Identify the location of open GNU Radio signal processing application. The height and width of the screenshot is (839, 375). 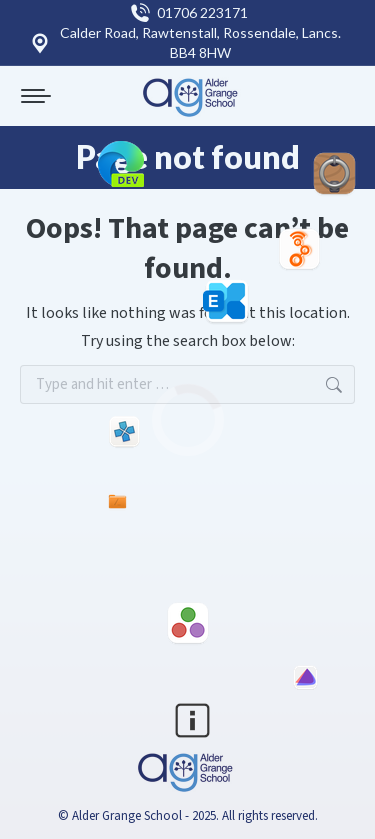
(299, 249).